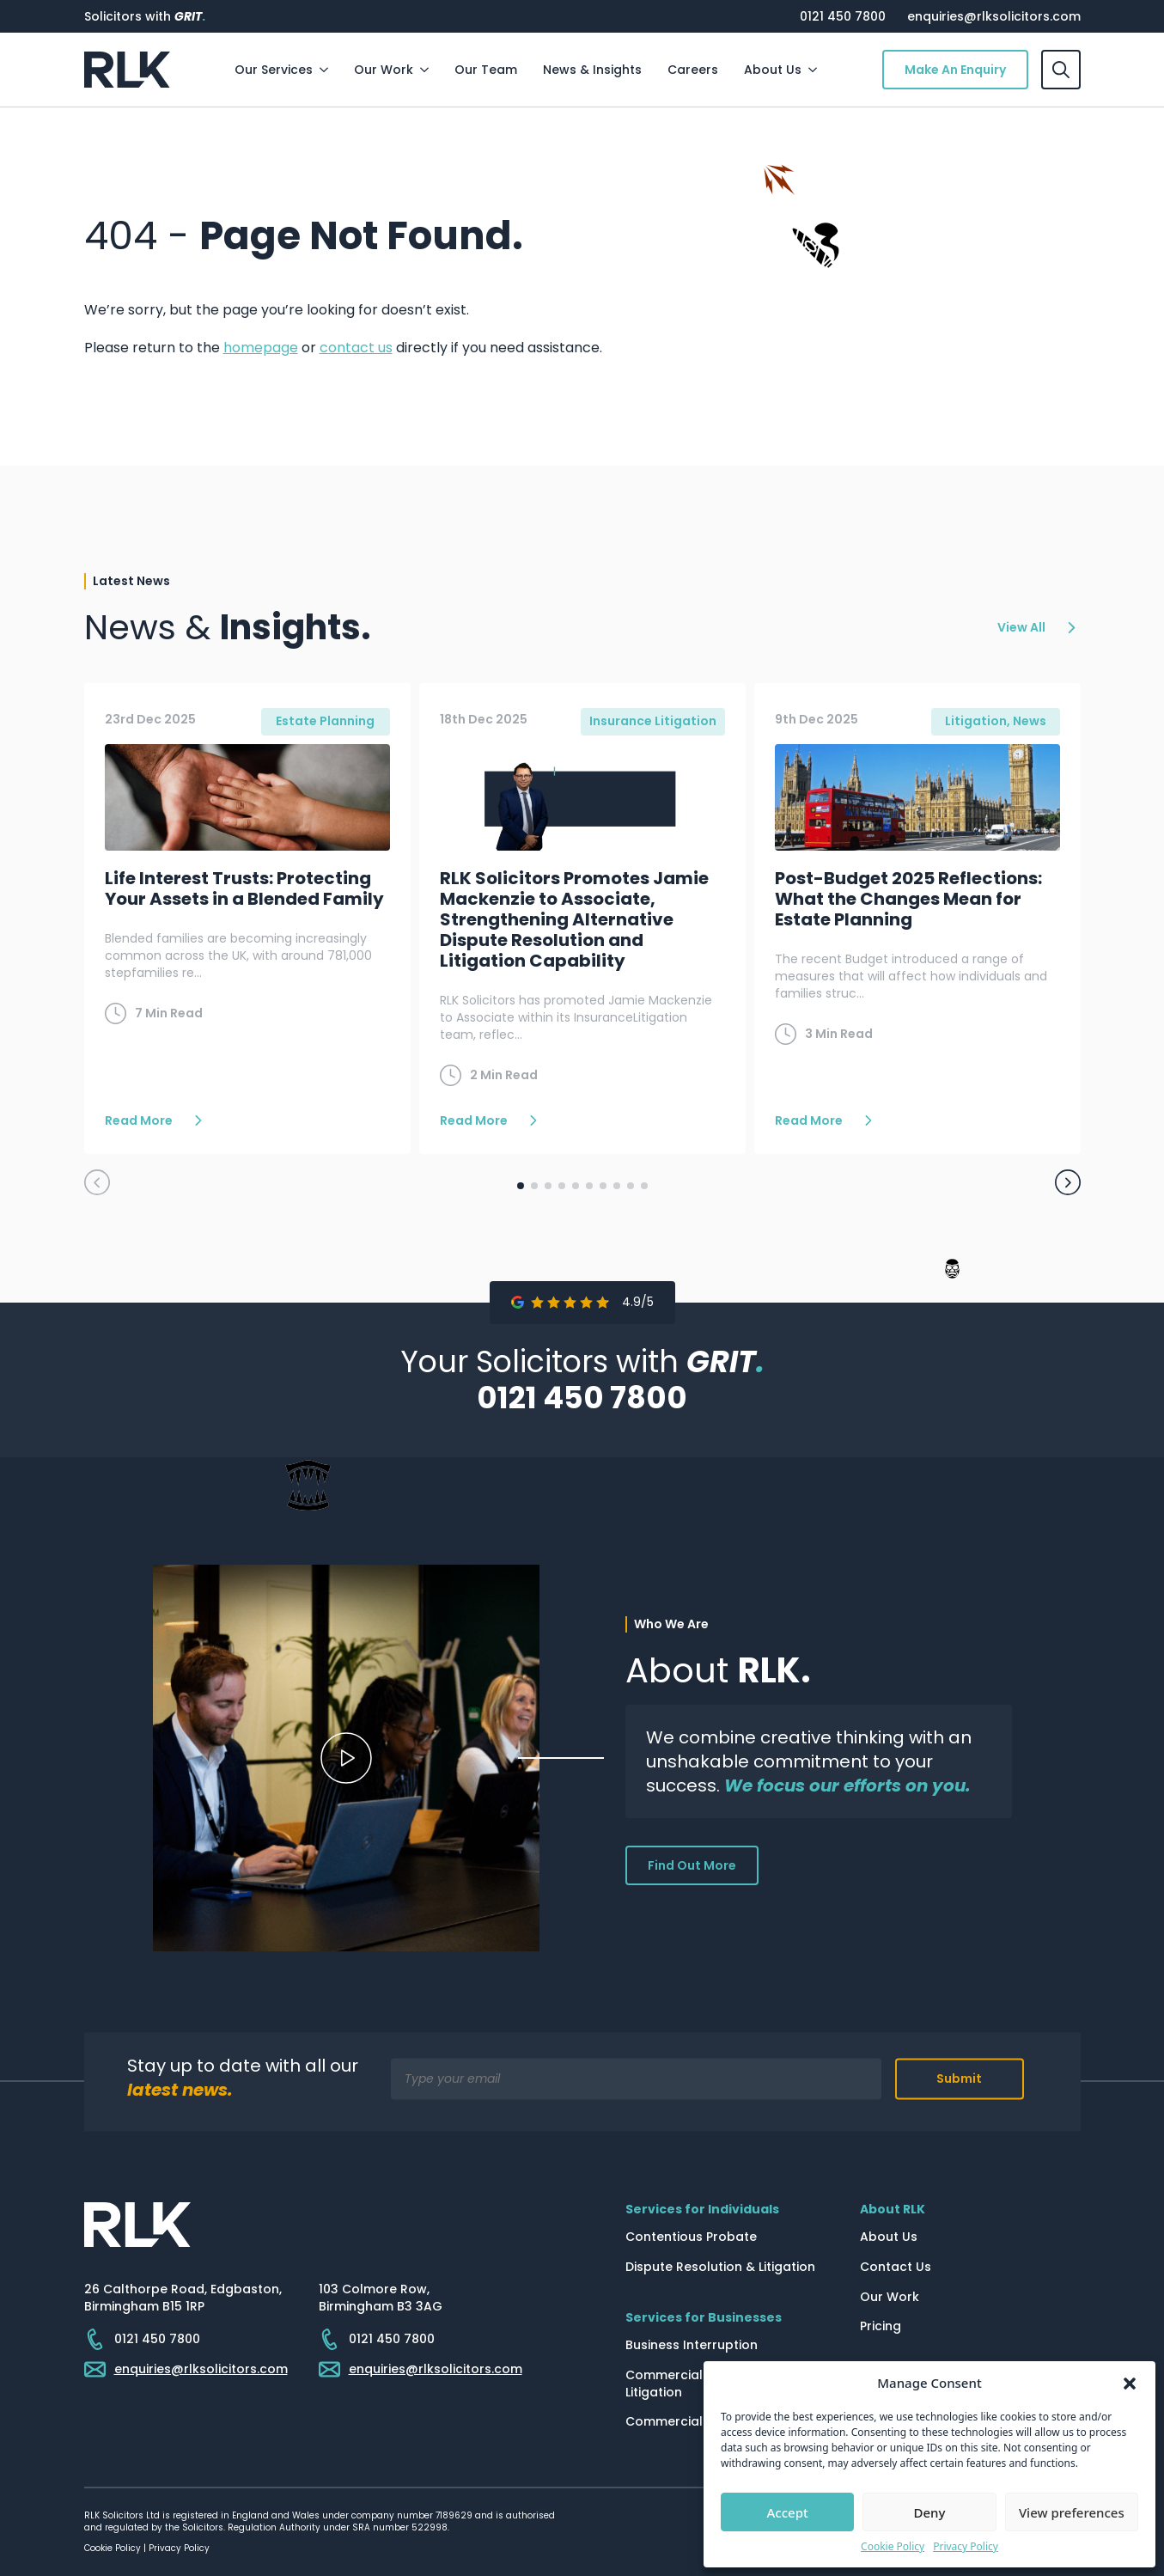 Image resolution: width=1164 pixels, height=2576 pixels. I want to click on select a wrestler character or avatar, so click(952, 1268).